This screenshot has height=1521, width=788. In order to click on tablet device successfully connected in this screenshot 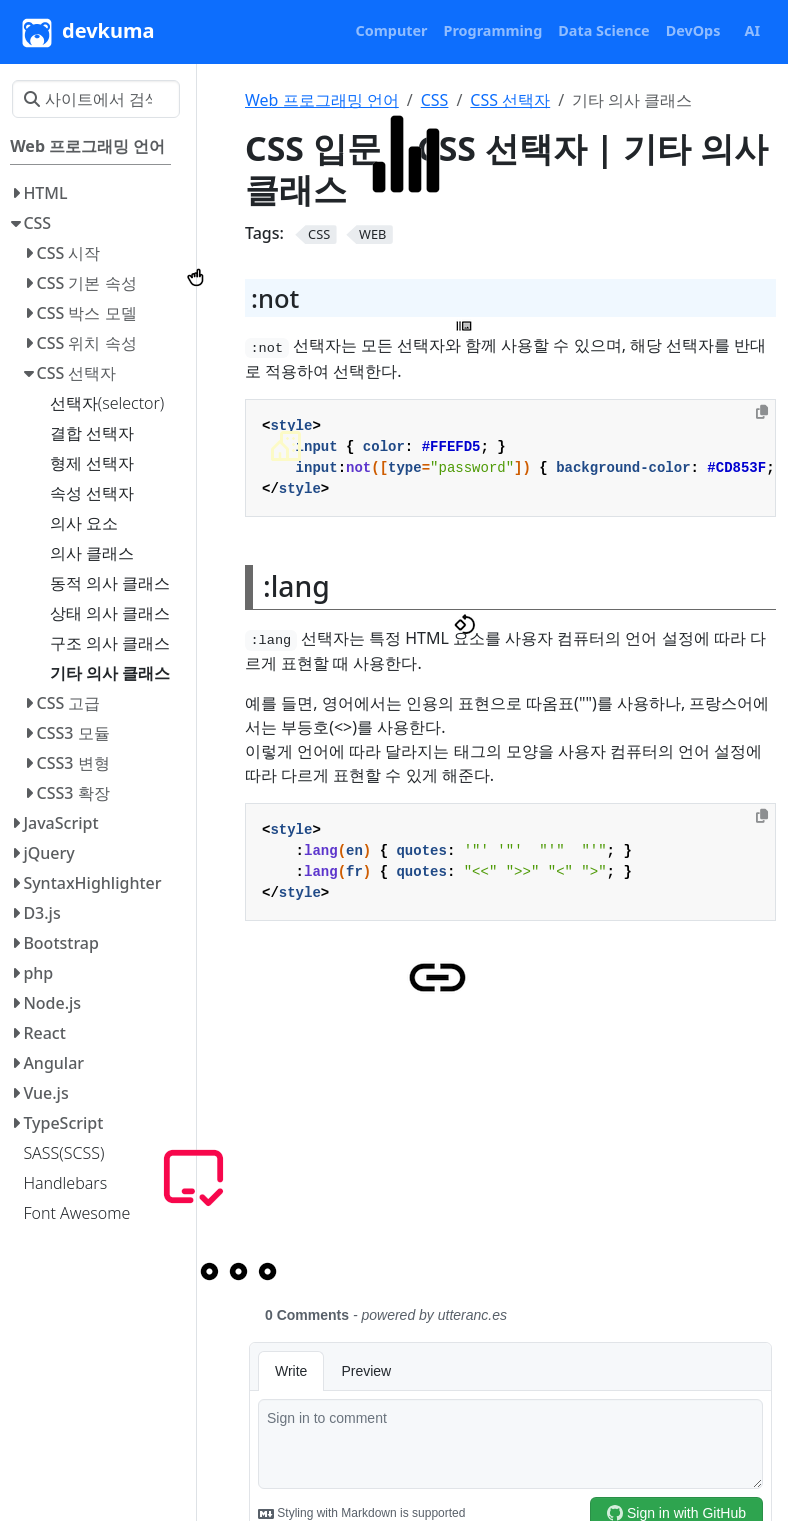, I will do `click(193, 1176)`.